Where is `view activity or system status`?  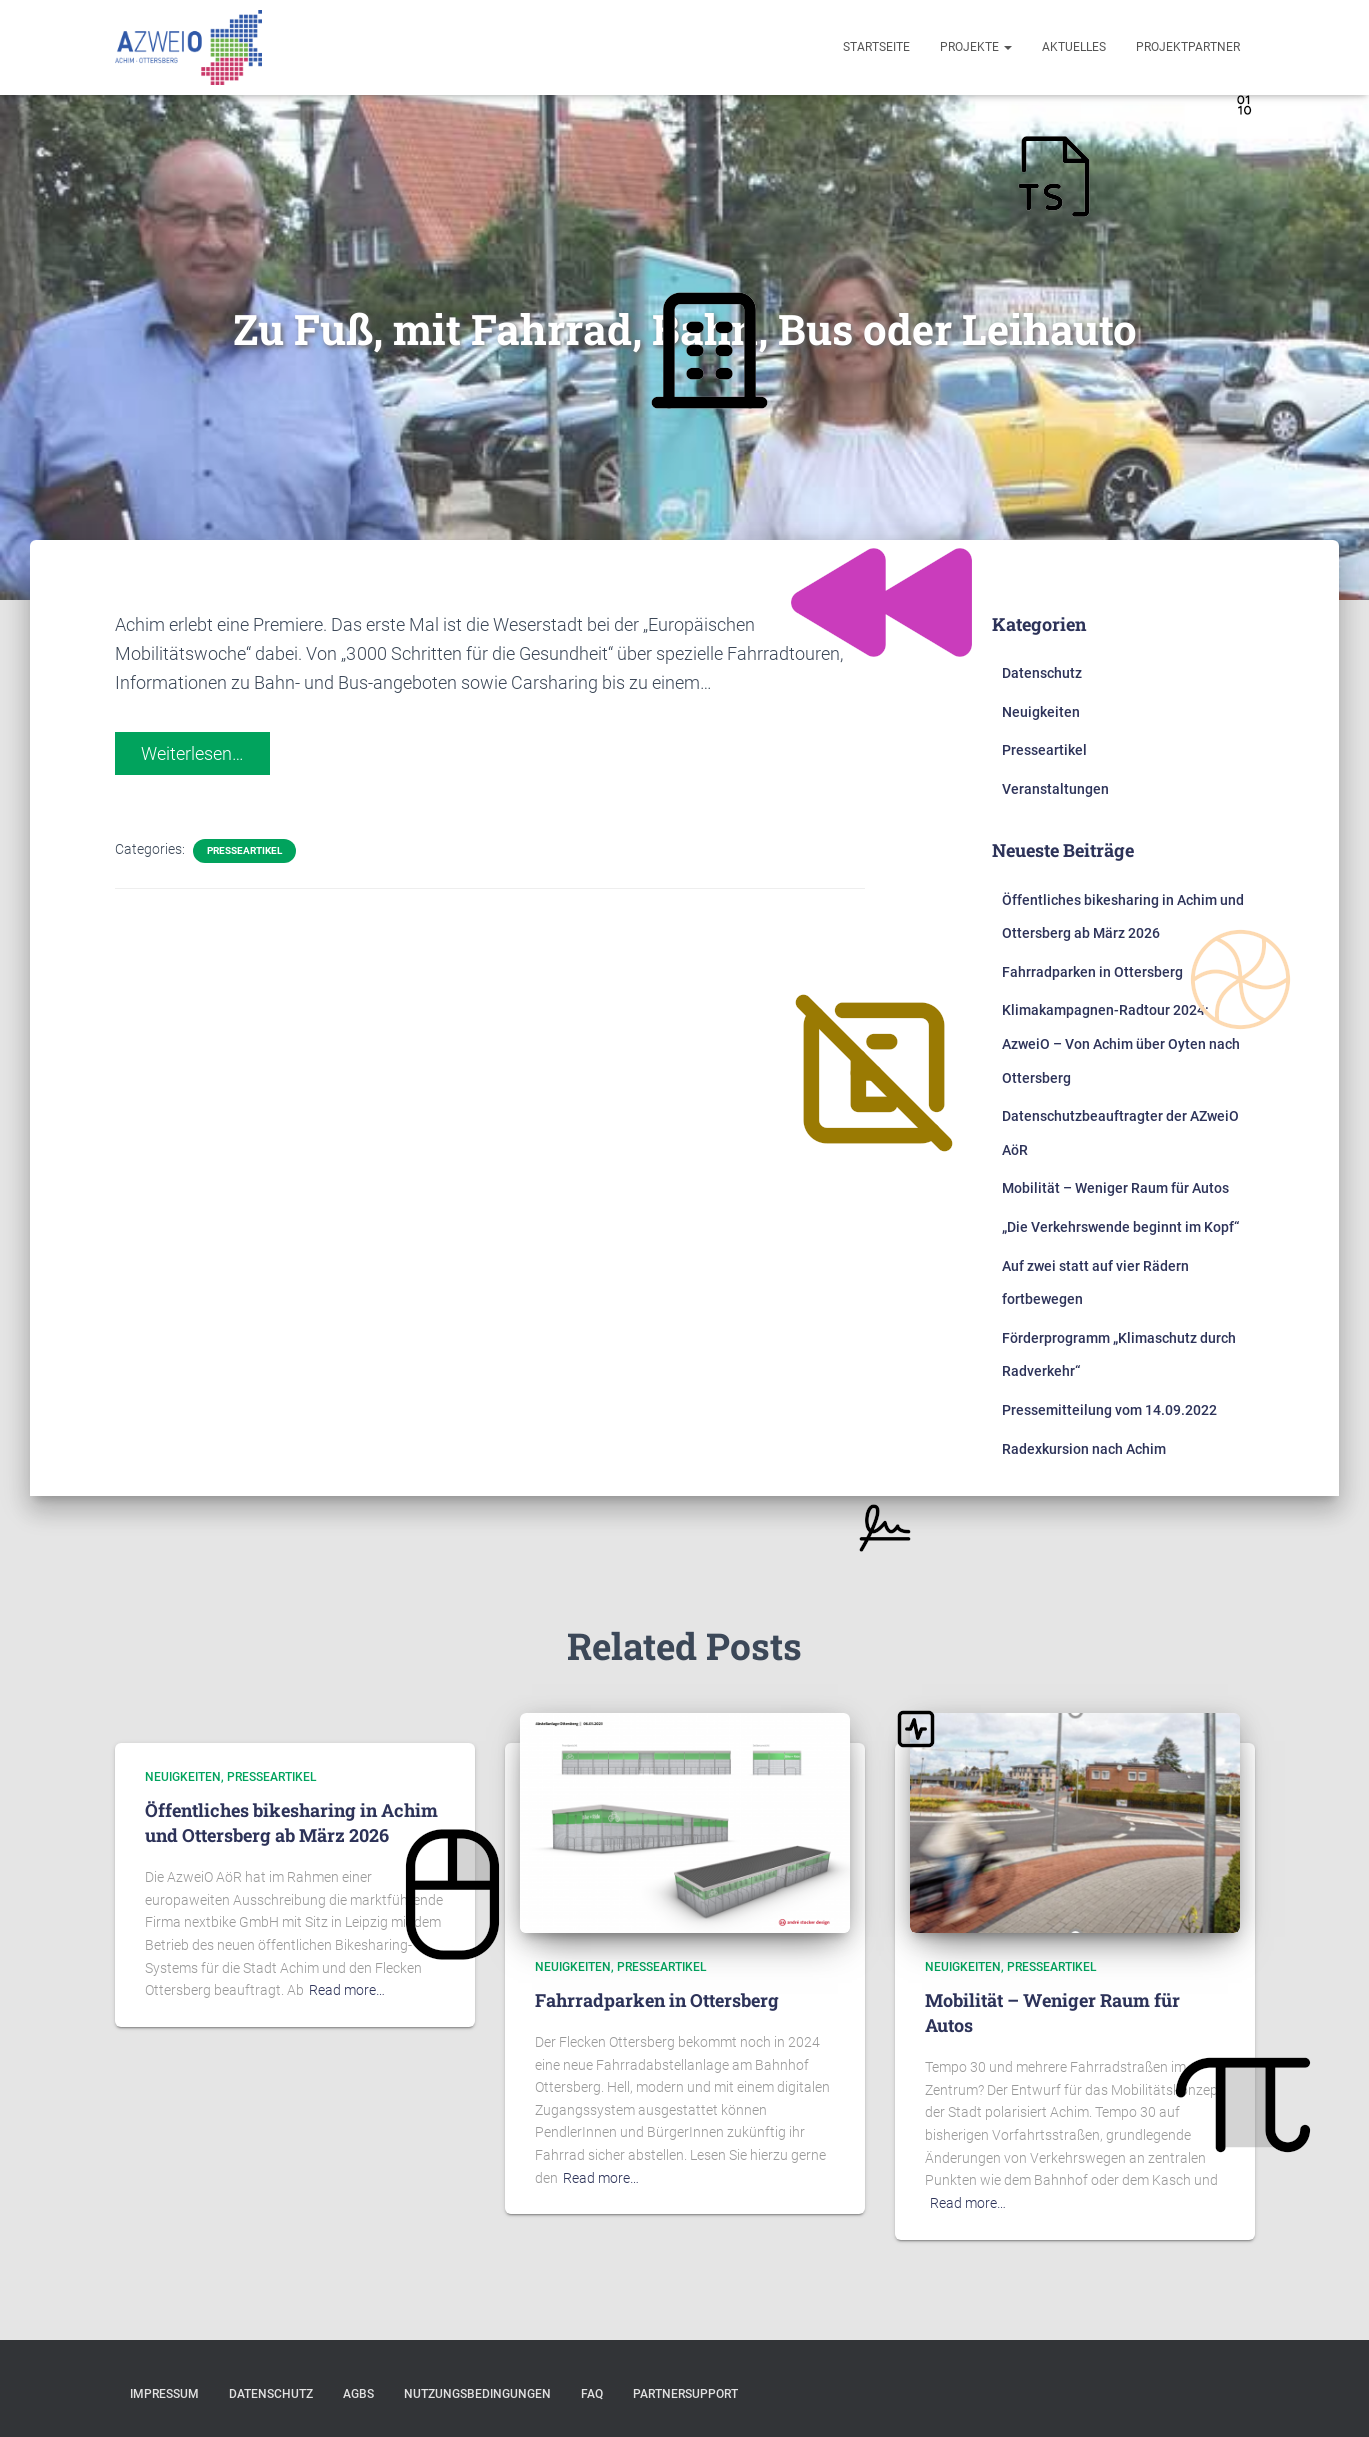 view activity or system status is located at coordinates (916, 1729).